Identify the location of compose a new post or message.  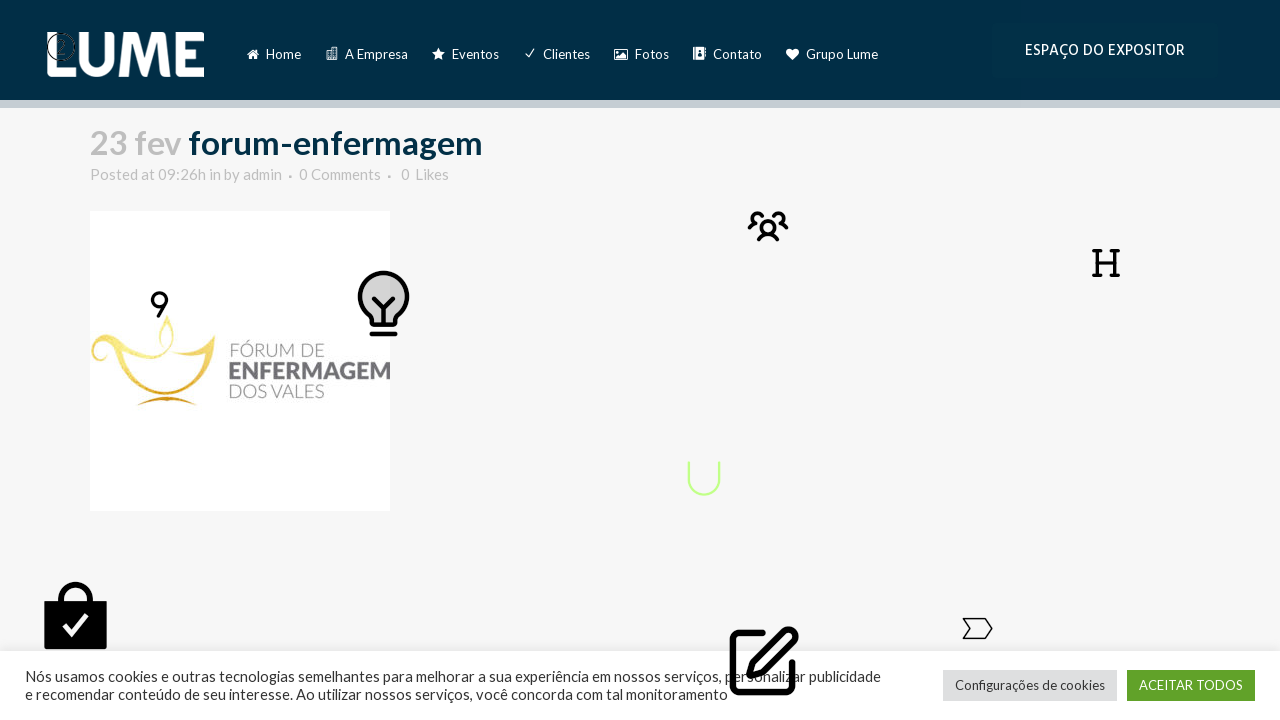
(762, 662).